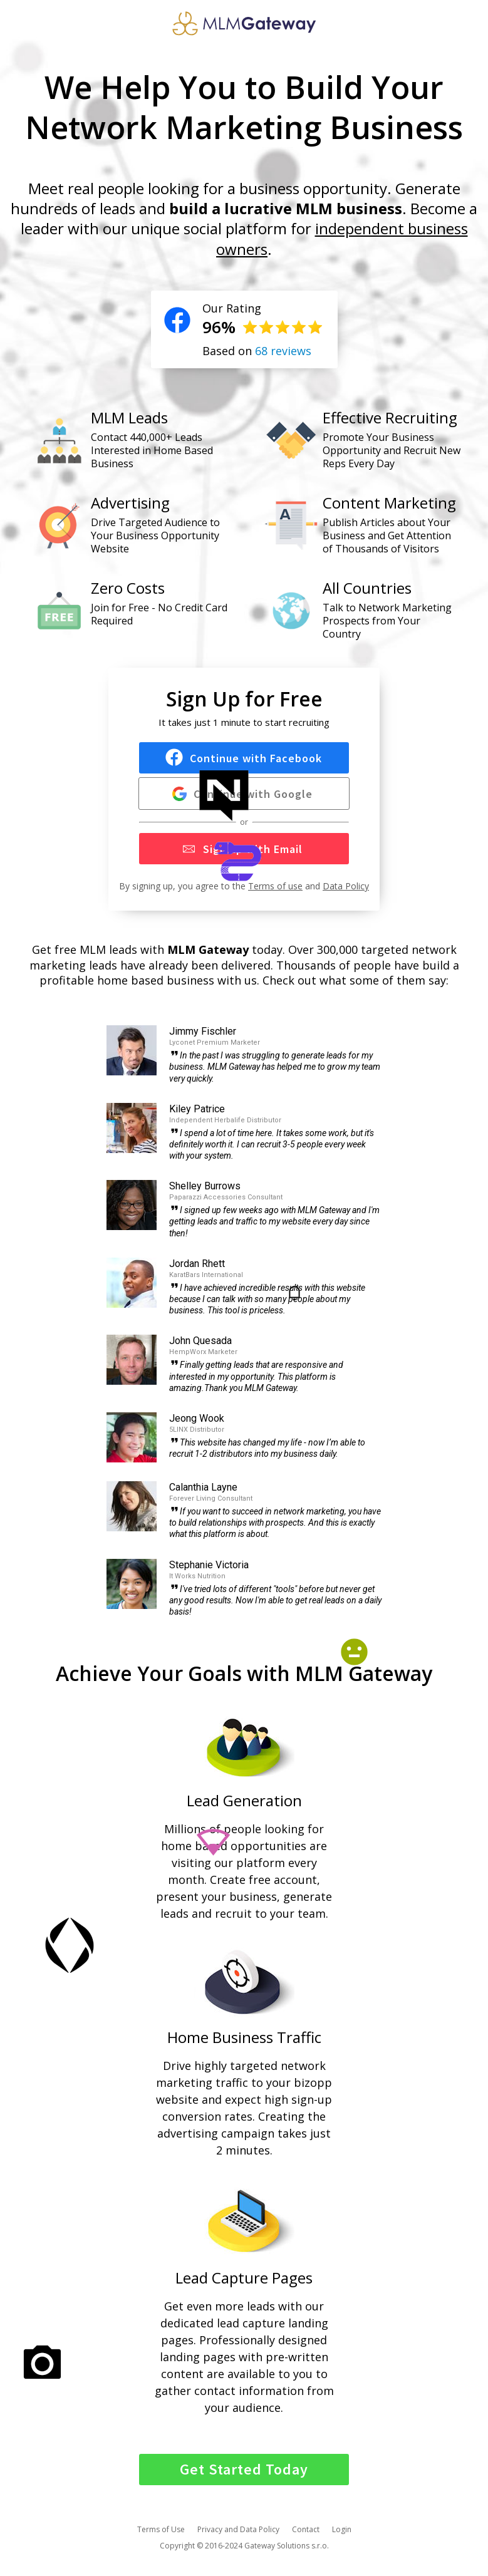 This screenshot has width=488, height=2576. Describe the element at coordinates (354, 1652) in the screenshot. I see `indicates neutral feedback or rating` at that location.